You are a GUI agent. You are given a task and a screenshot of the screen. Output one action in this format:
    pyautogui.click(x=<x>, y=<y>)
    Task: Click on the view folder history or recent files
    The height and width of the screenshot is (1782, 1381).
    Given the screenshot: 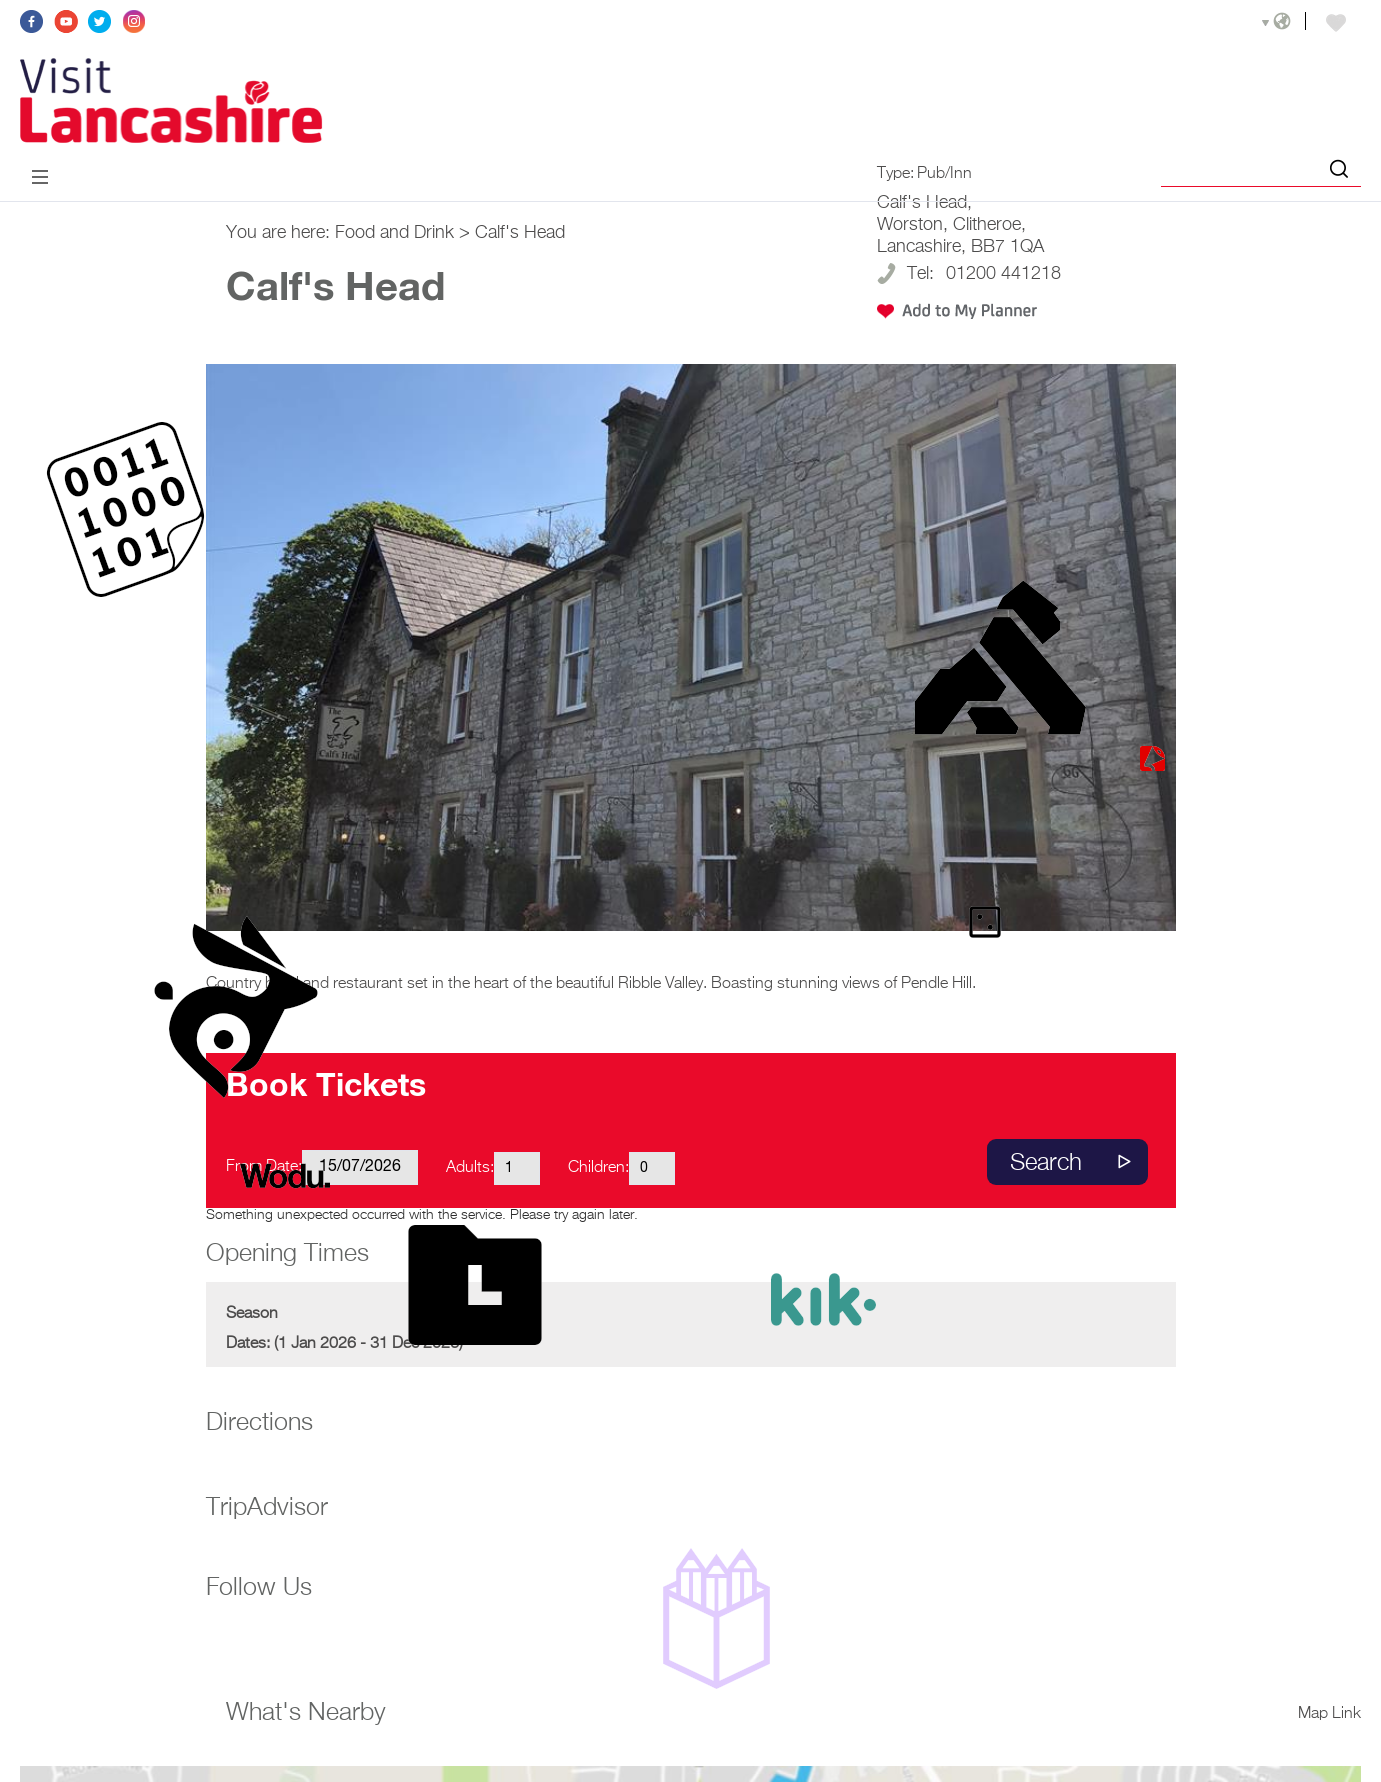 What is the action you would take?
    pyautogui.click(x=475, y=1285)
    